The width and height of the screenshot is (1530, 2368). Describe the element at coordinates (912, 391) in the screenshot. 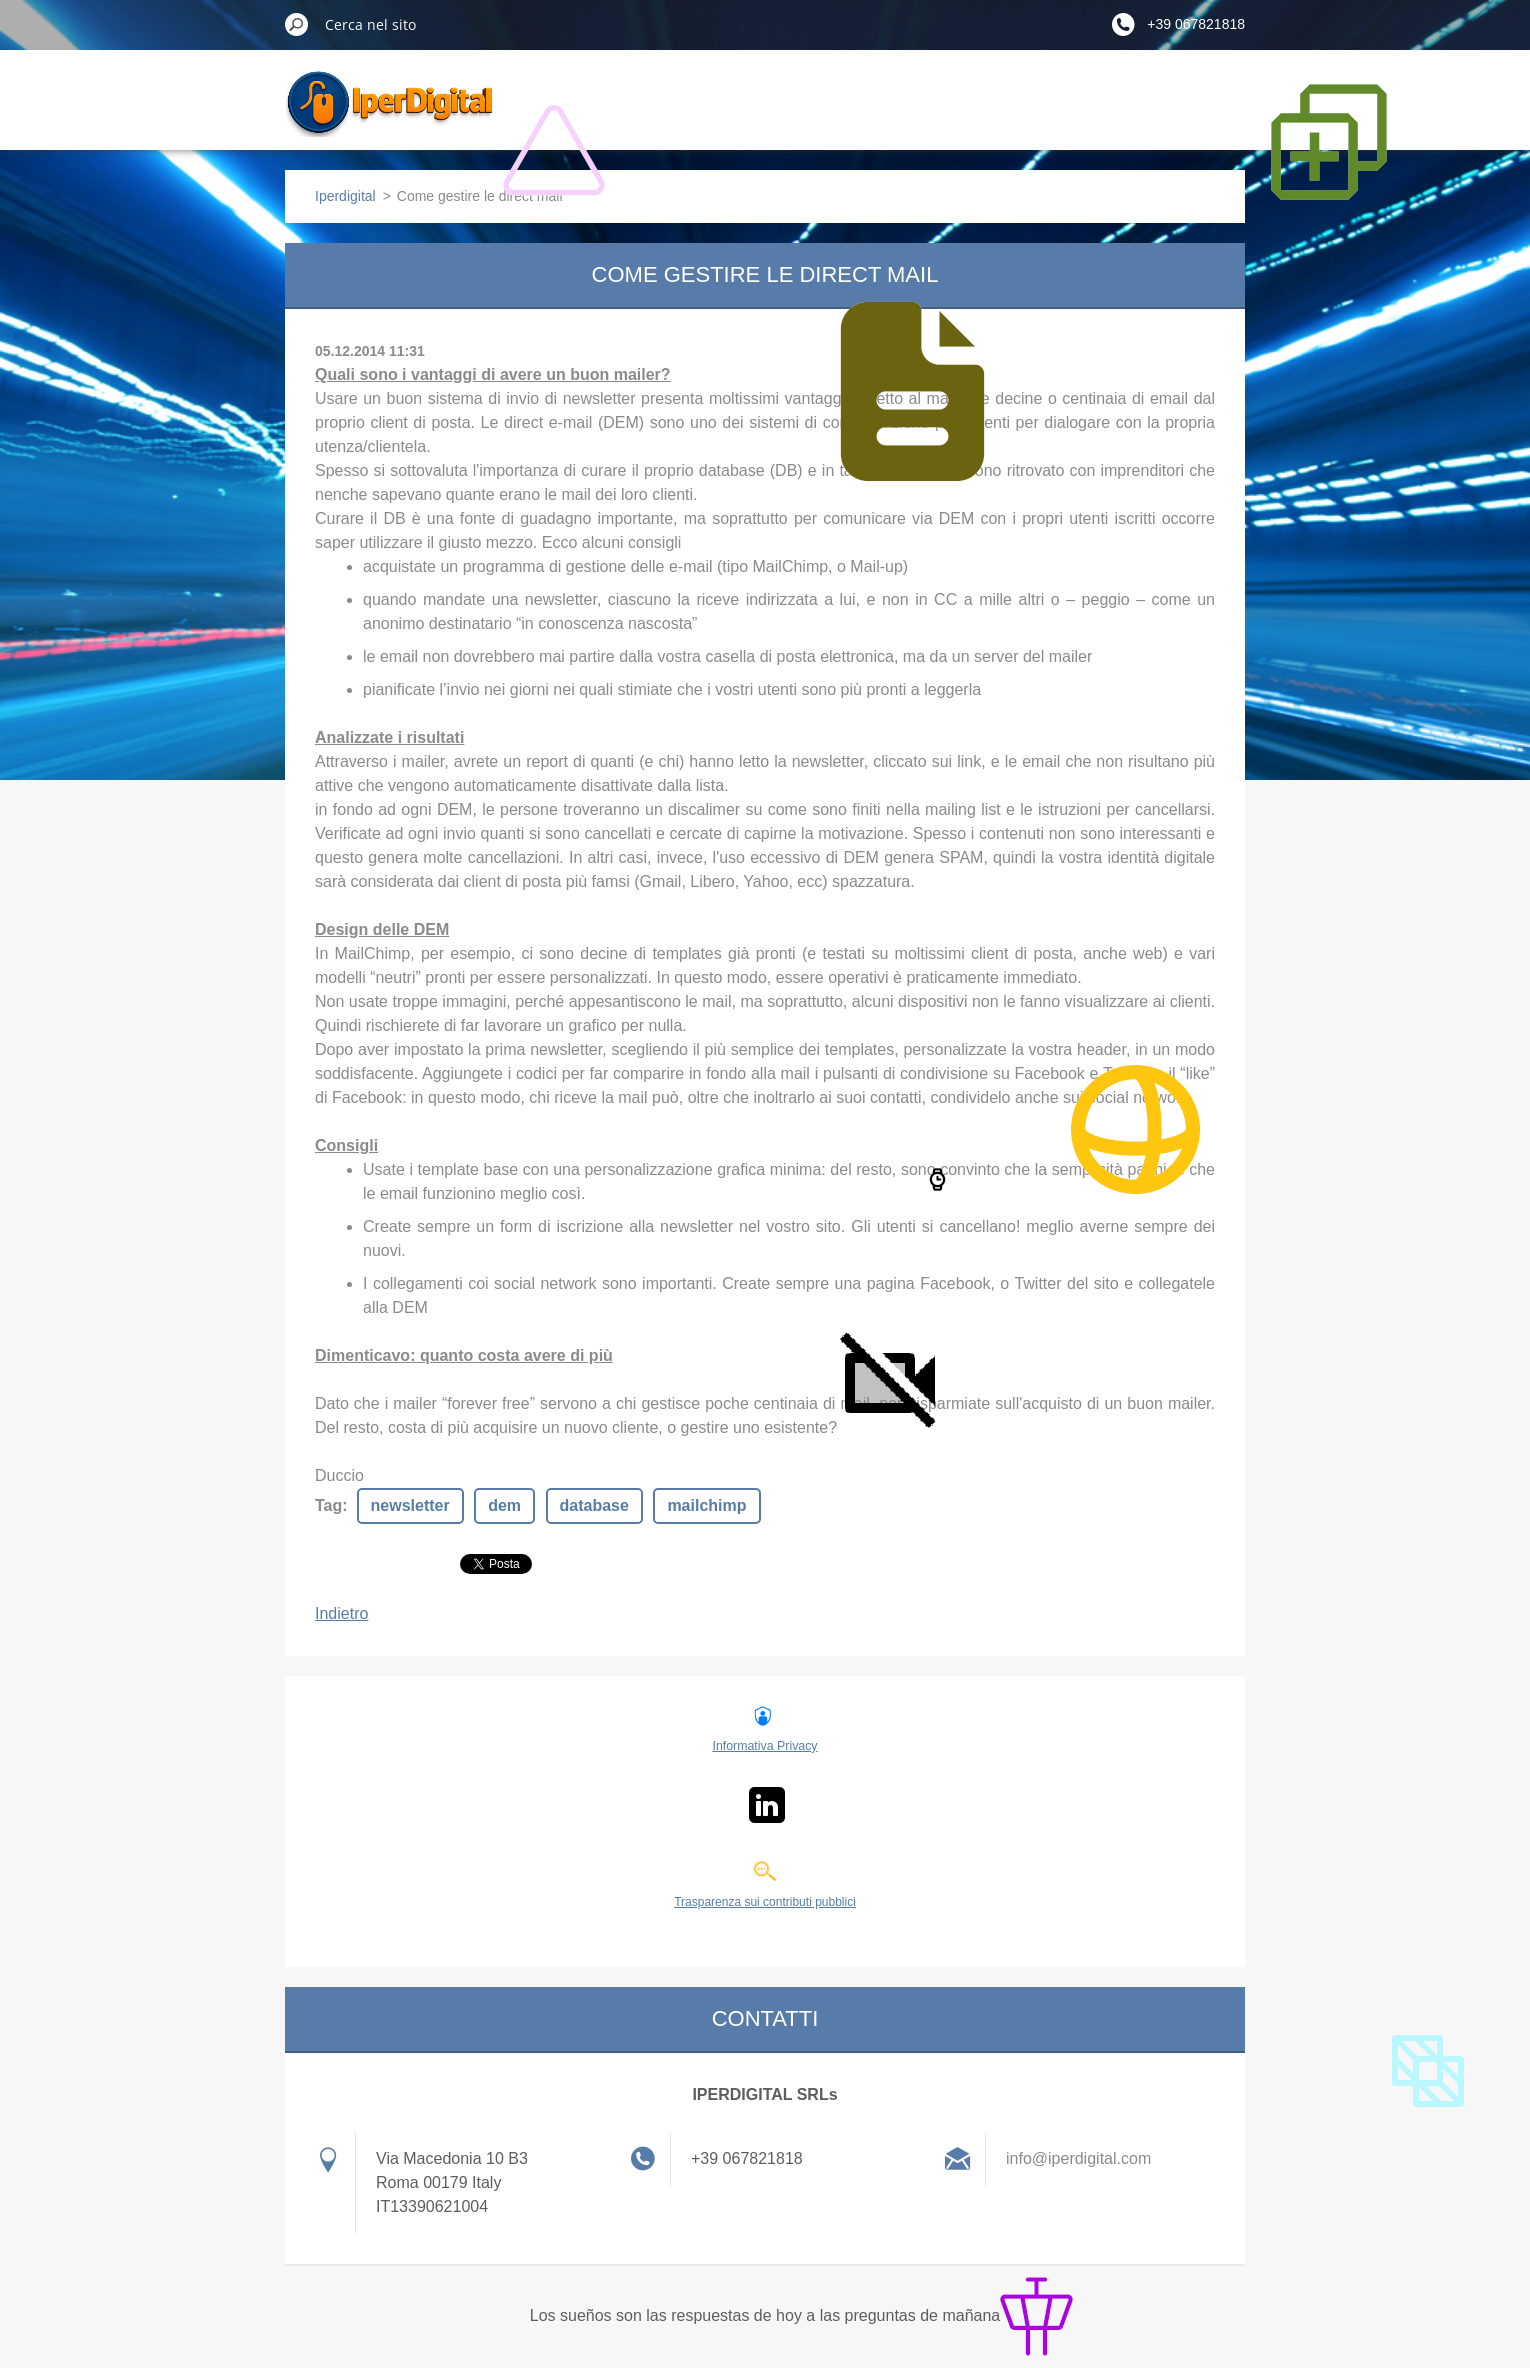

I see `view file details or description` at that location.